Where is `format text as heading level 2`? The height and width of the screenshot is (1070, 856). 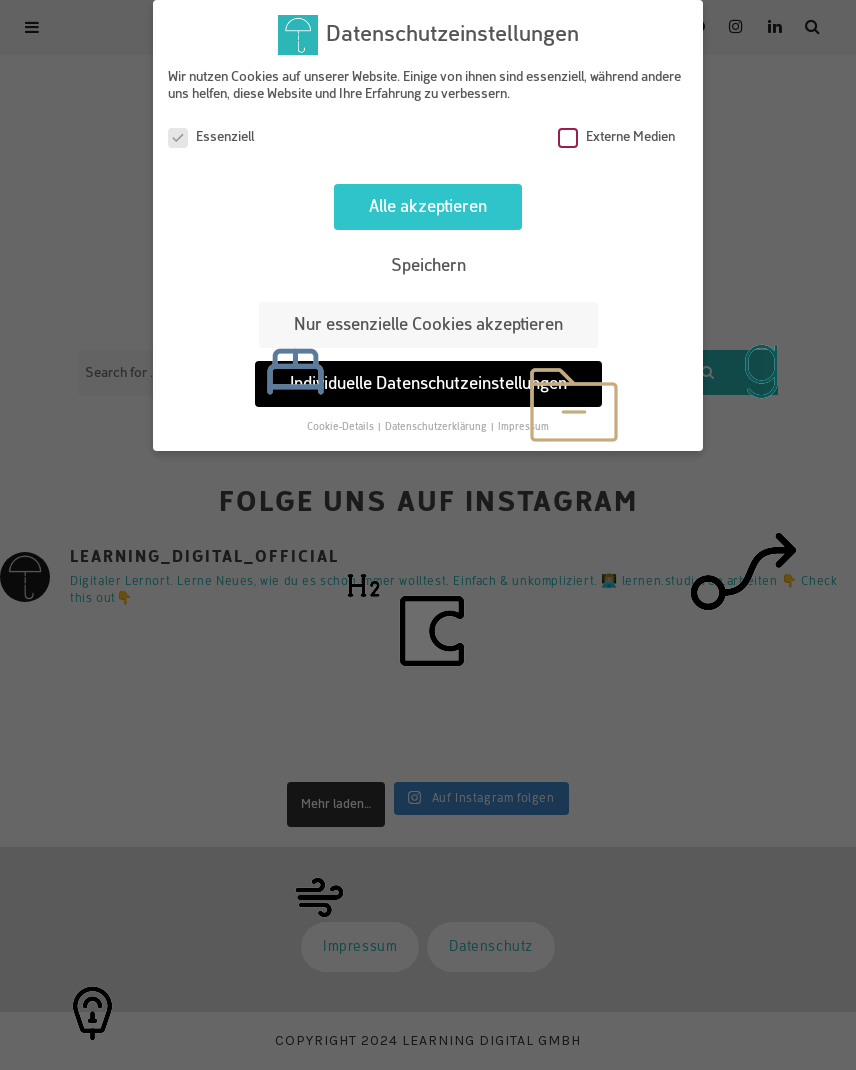 format text as heading level 2 is located at coordinates (363, 585).